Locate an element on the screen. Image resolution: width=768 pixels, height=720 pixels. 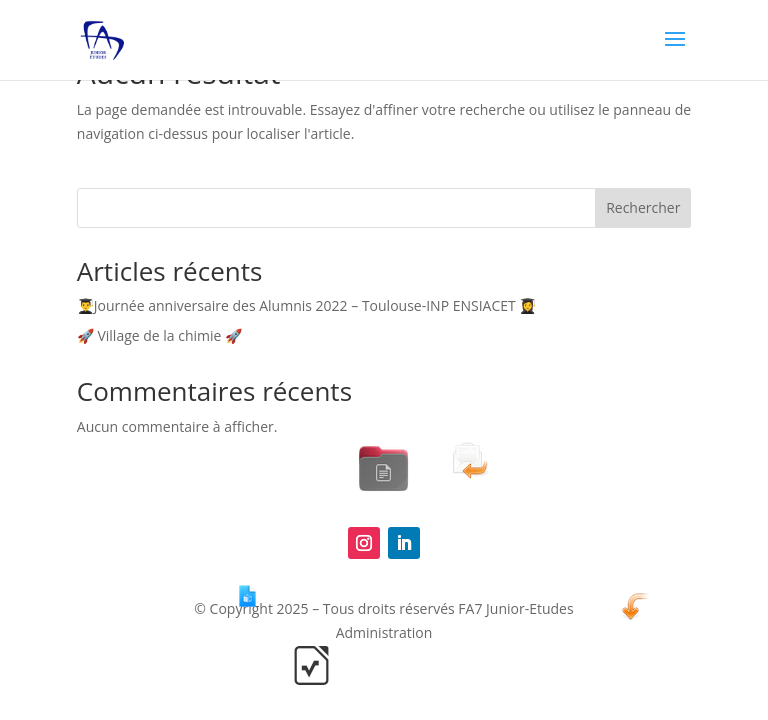
a DGN file (MicroStation CAD drawing) is located at coordinates (247, 596).